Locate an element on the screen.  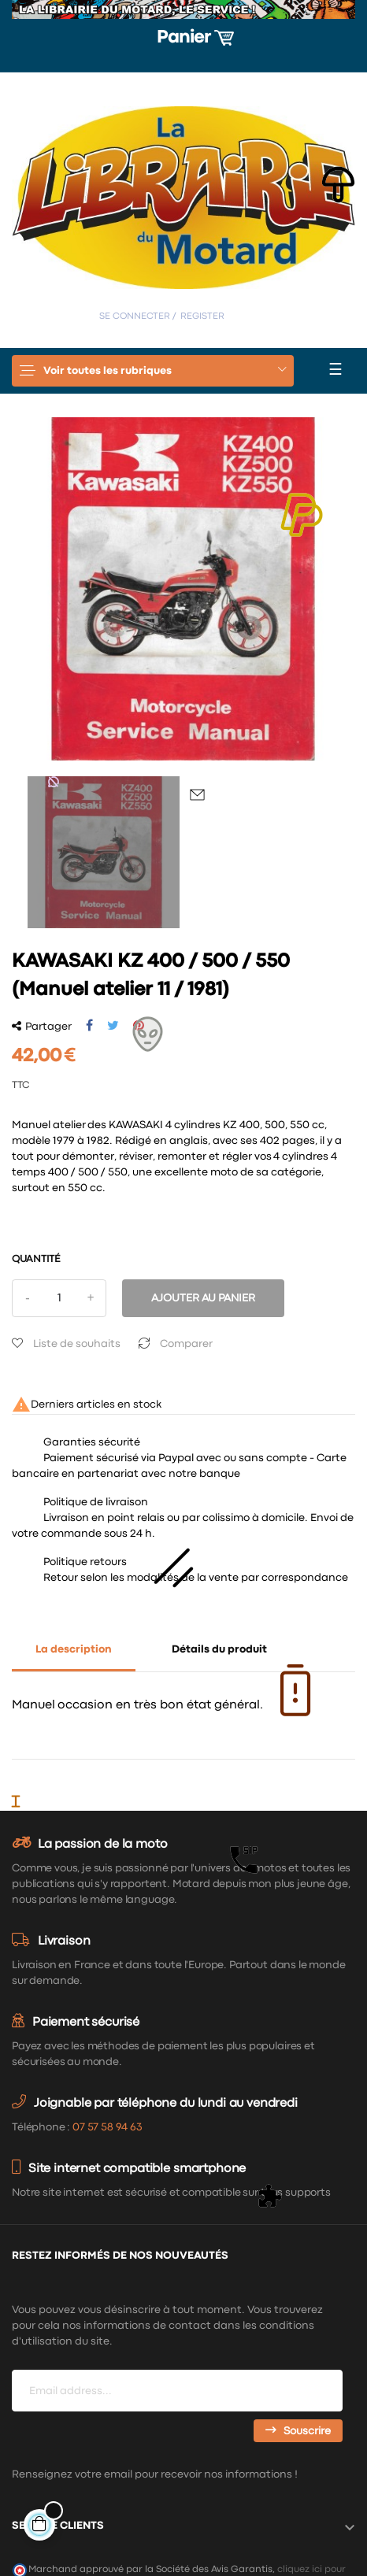
pay with PayPal is located at coordinates (301, 515).